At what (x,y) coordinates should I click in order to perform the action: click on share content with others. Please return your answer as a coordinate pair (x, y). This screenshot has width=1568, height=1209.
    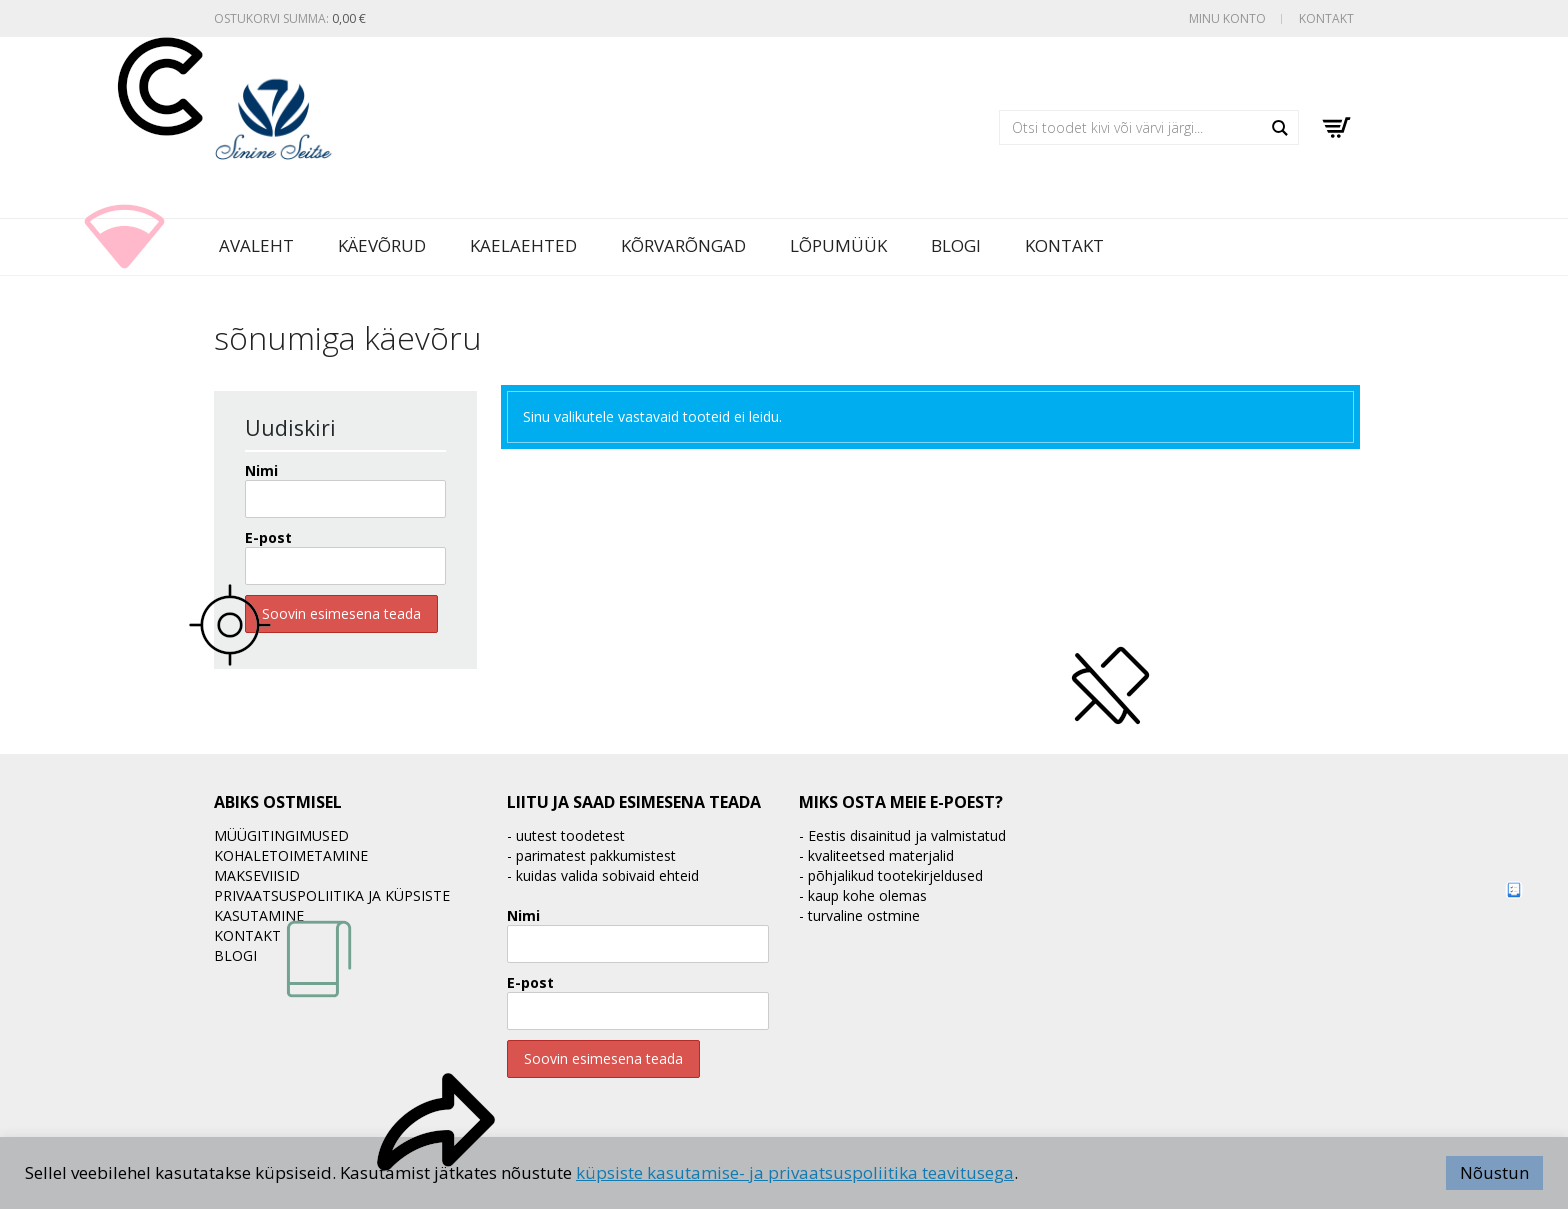
    Looking at the image, I should click on (436, 1128).